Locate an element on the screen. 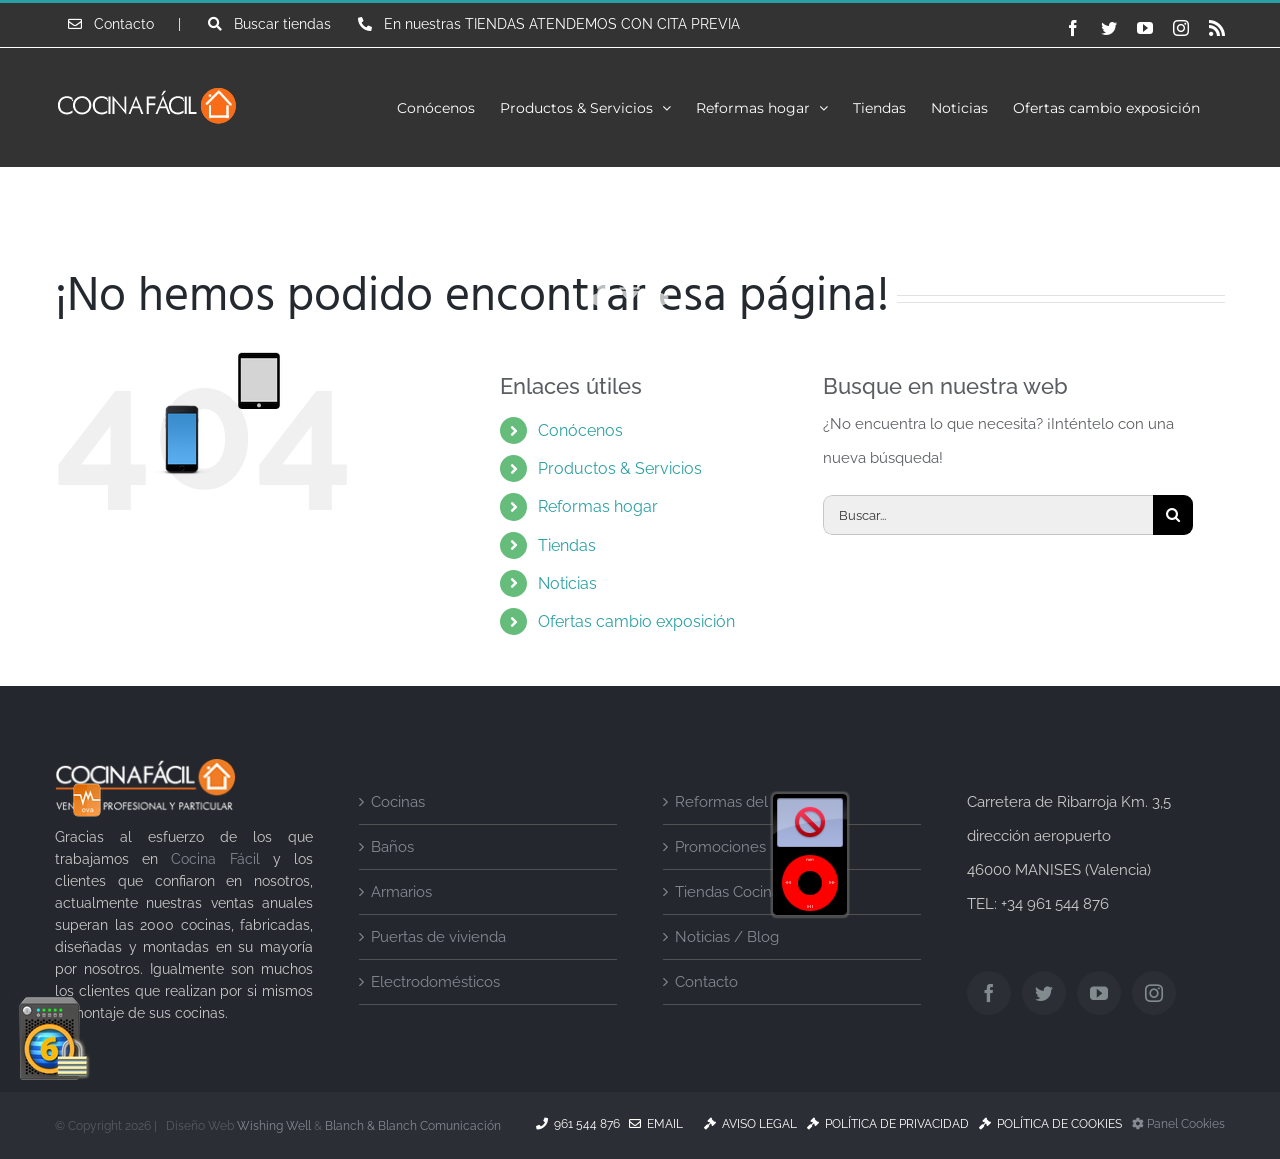  VirtualBox appliance file (.ova format) is located at coordinates (87, 800).